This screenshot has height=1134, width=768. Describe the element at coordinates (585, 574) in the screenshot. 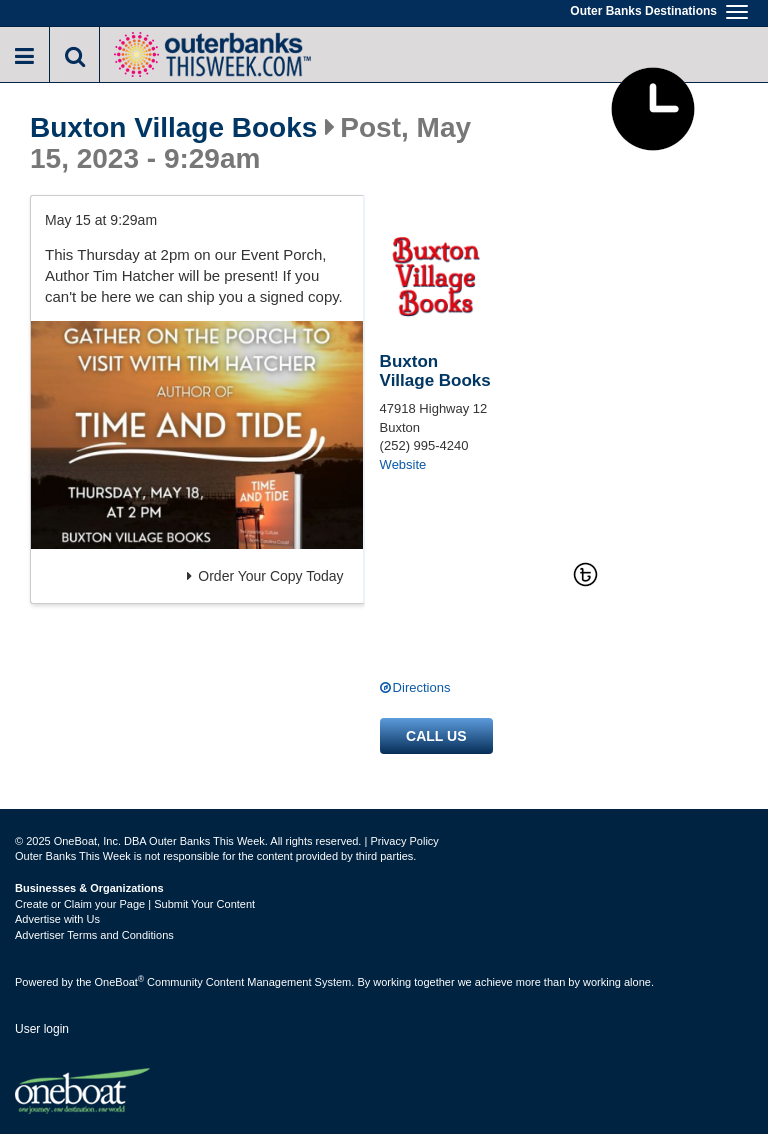

I see `view amount in bangladeshi taka` at that location.